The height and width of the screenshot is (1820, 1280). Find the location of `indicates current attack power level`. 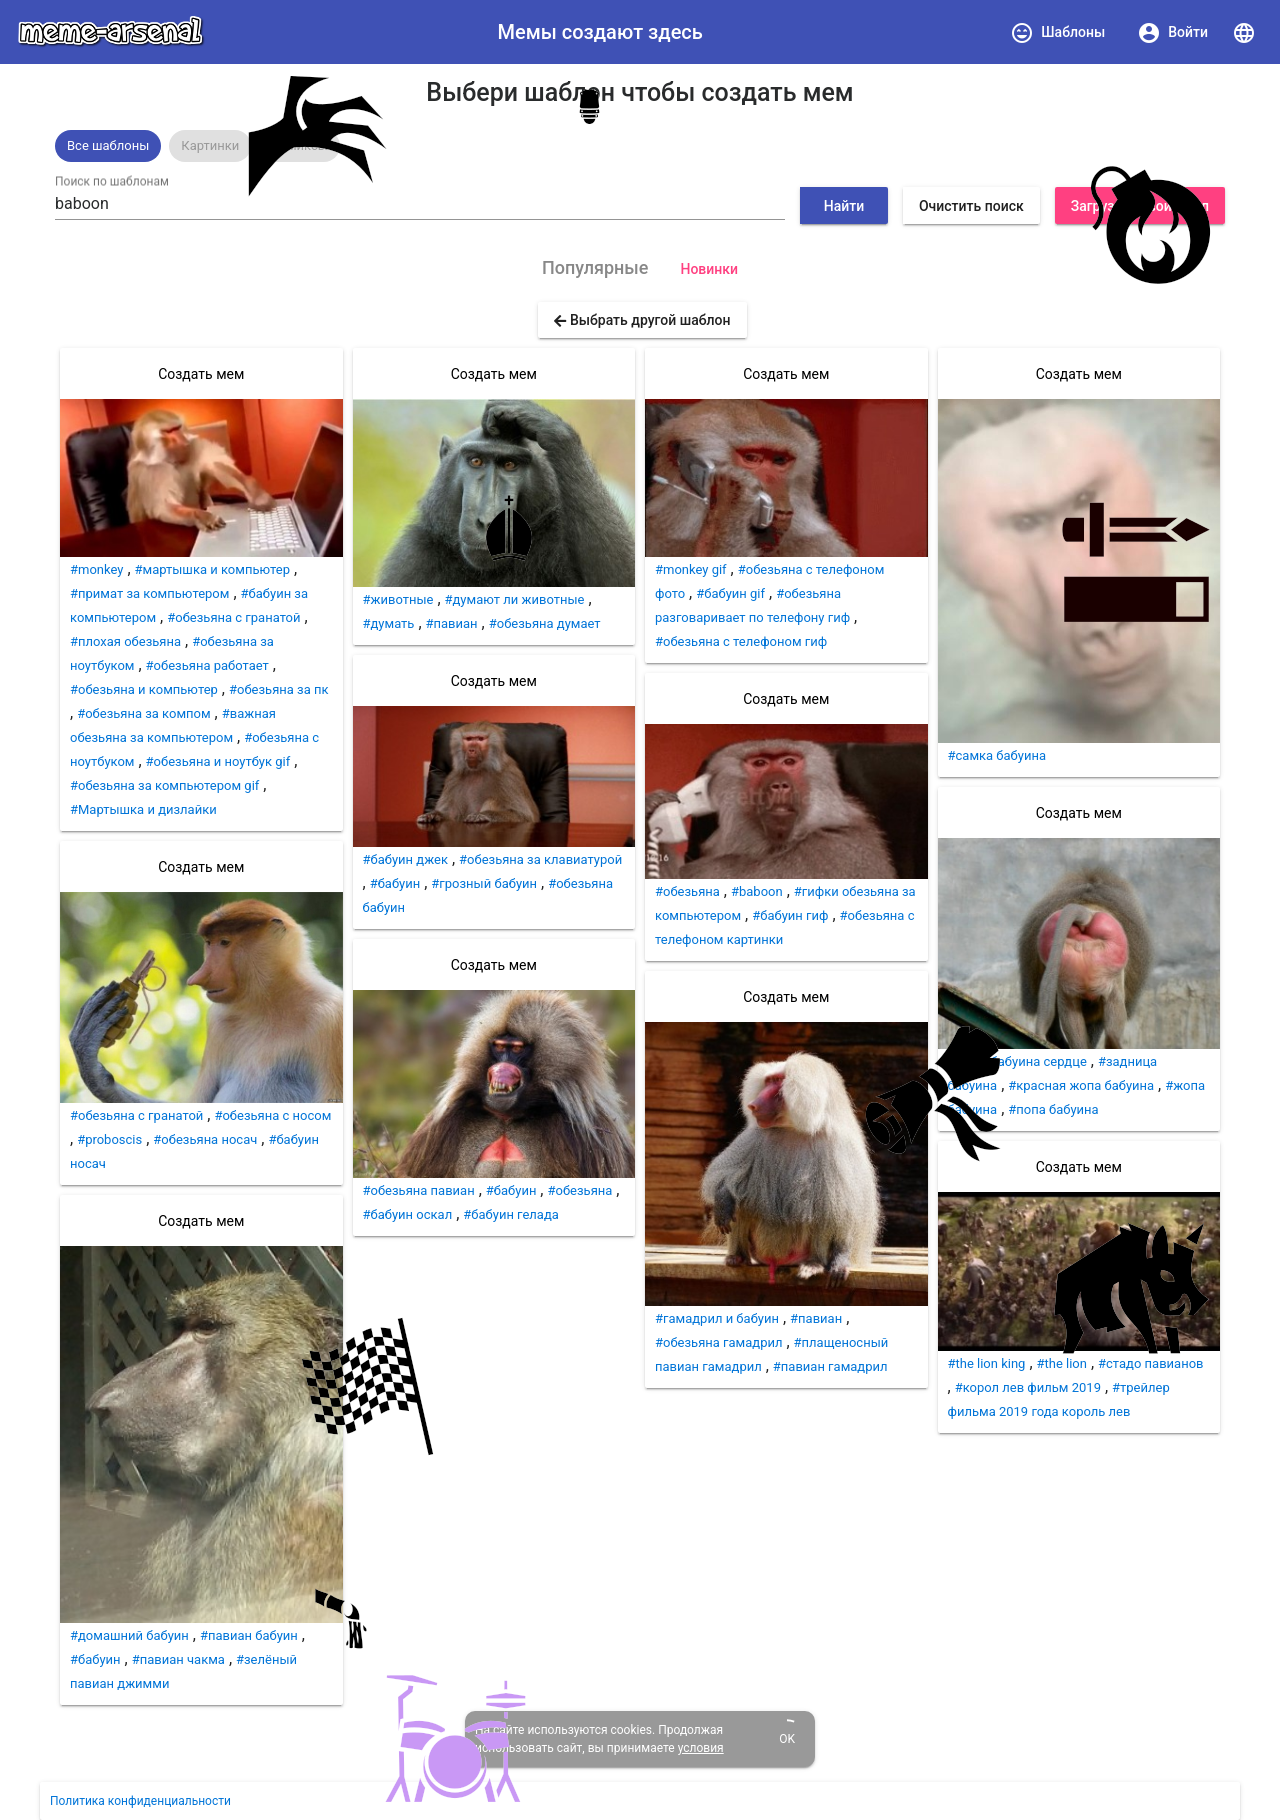

indicates current attack power level is located at coordinates (1136, 559).